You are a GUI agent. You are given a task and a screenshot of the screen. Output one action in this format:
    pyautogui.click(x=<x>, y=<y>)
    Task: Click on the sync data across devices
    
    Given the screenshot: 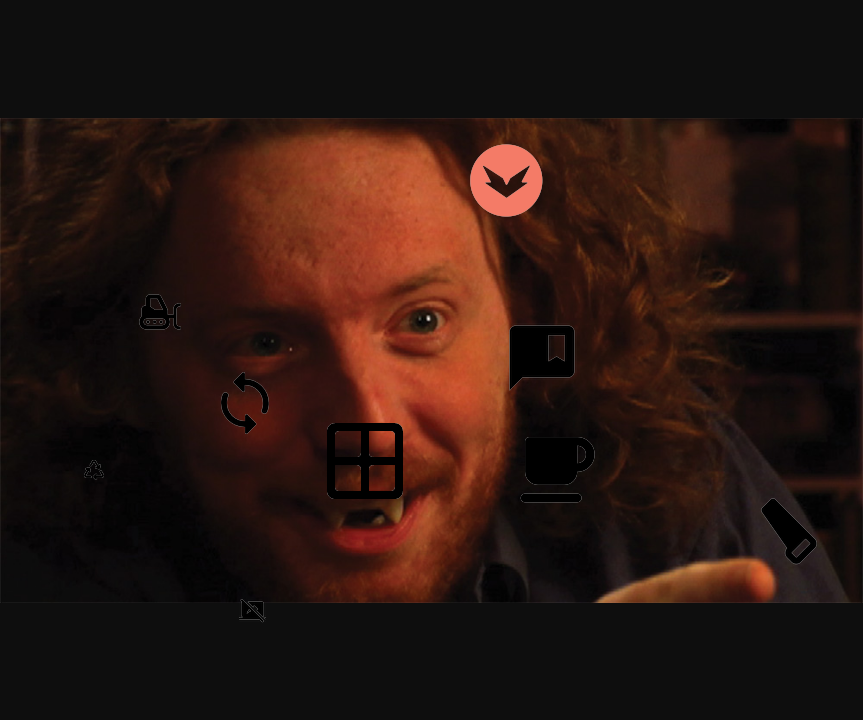 What is the action you would take?
    pyautogui.click(x=245, y=403)
    